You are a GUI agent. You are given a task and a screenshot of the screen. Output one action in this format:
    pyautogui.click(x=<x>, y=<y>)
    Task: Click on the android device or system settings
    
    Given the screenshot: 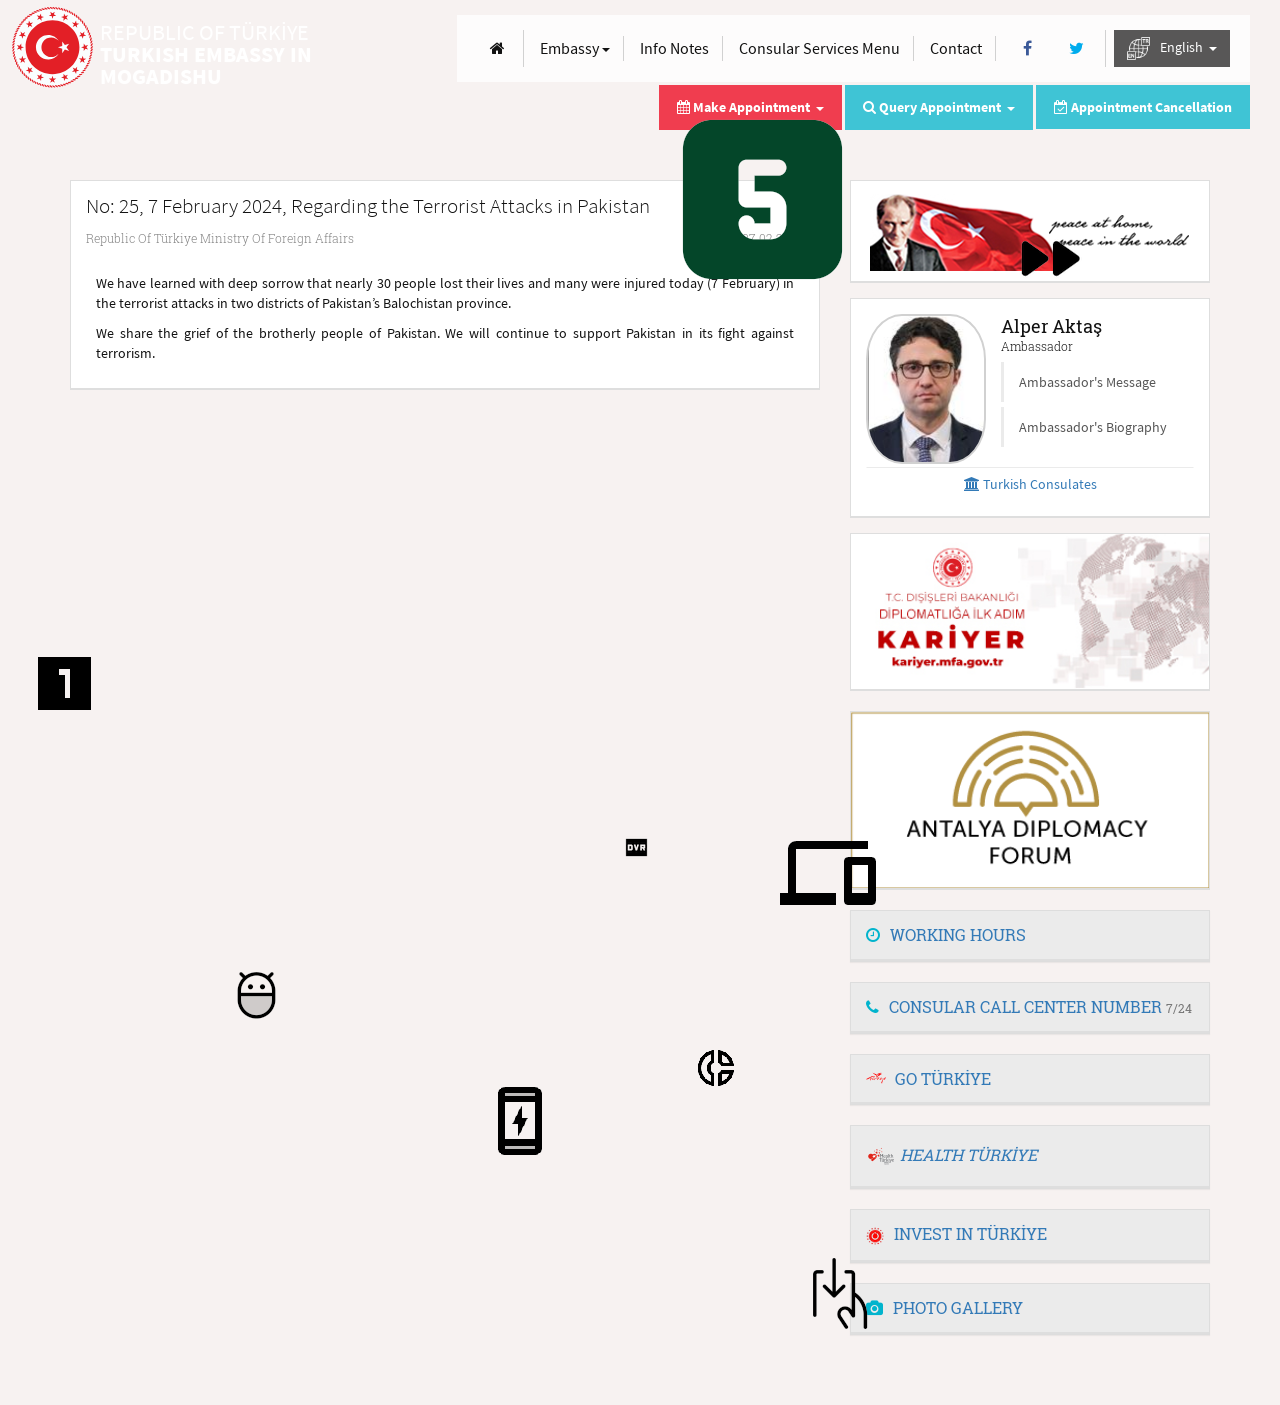 What is the action you would take?
    pyautogui.click(x=256, y=994)
    